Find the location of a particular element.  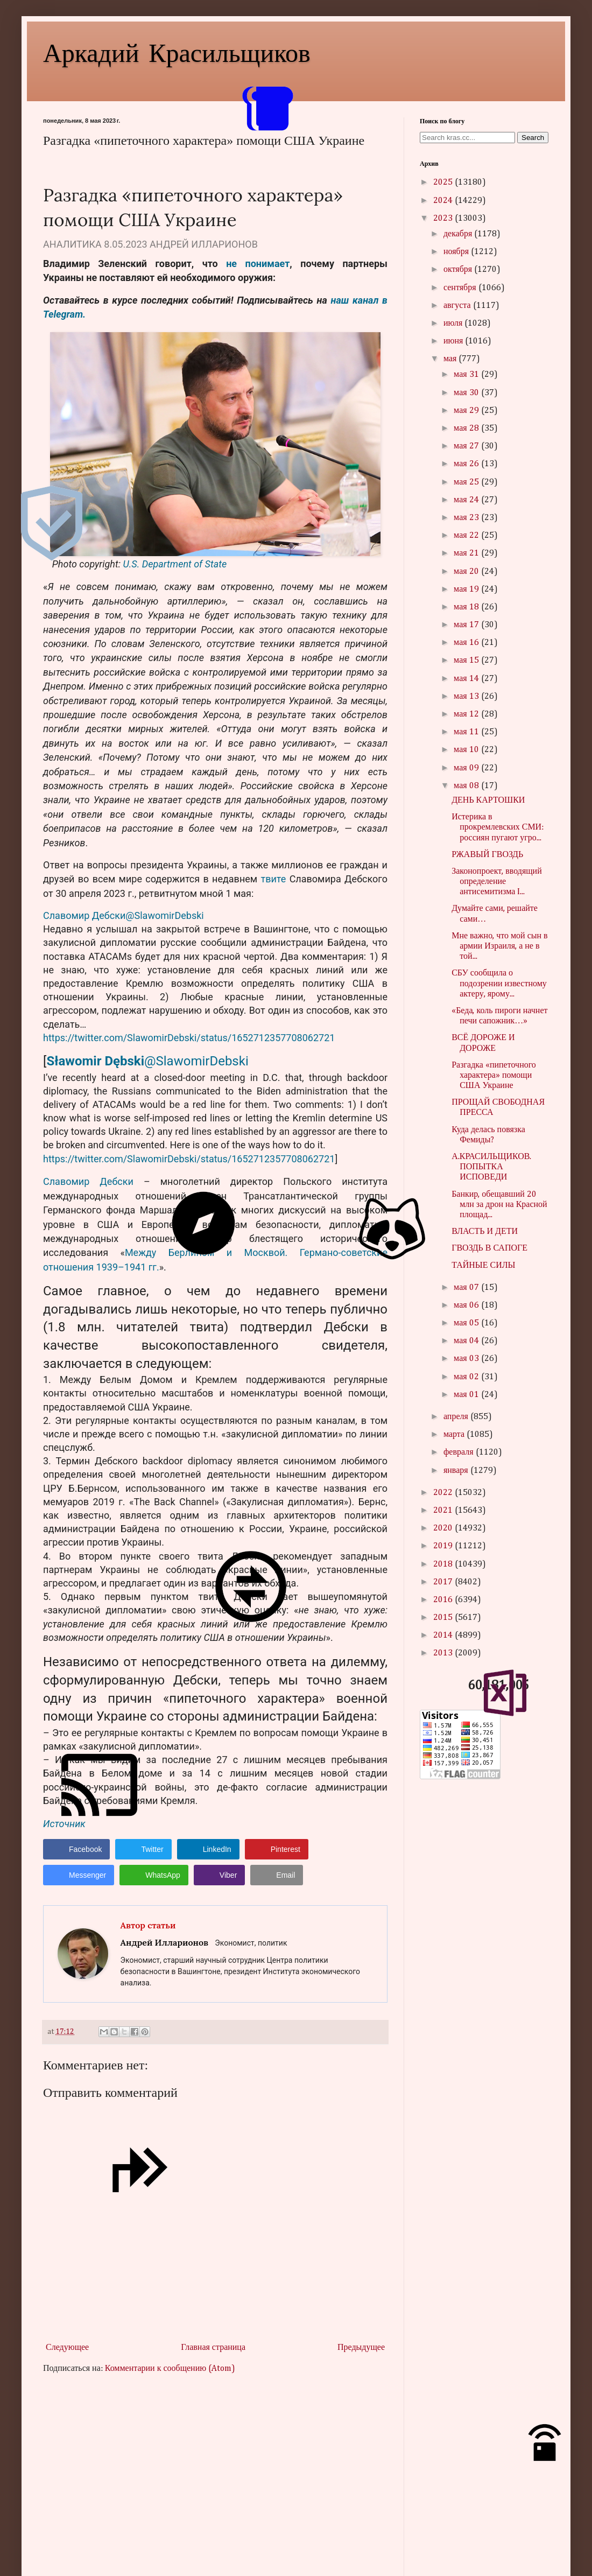

forward message to multiple recipients is located at coordinates (137, 2170).